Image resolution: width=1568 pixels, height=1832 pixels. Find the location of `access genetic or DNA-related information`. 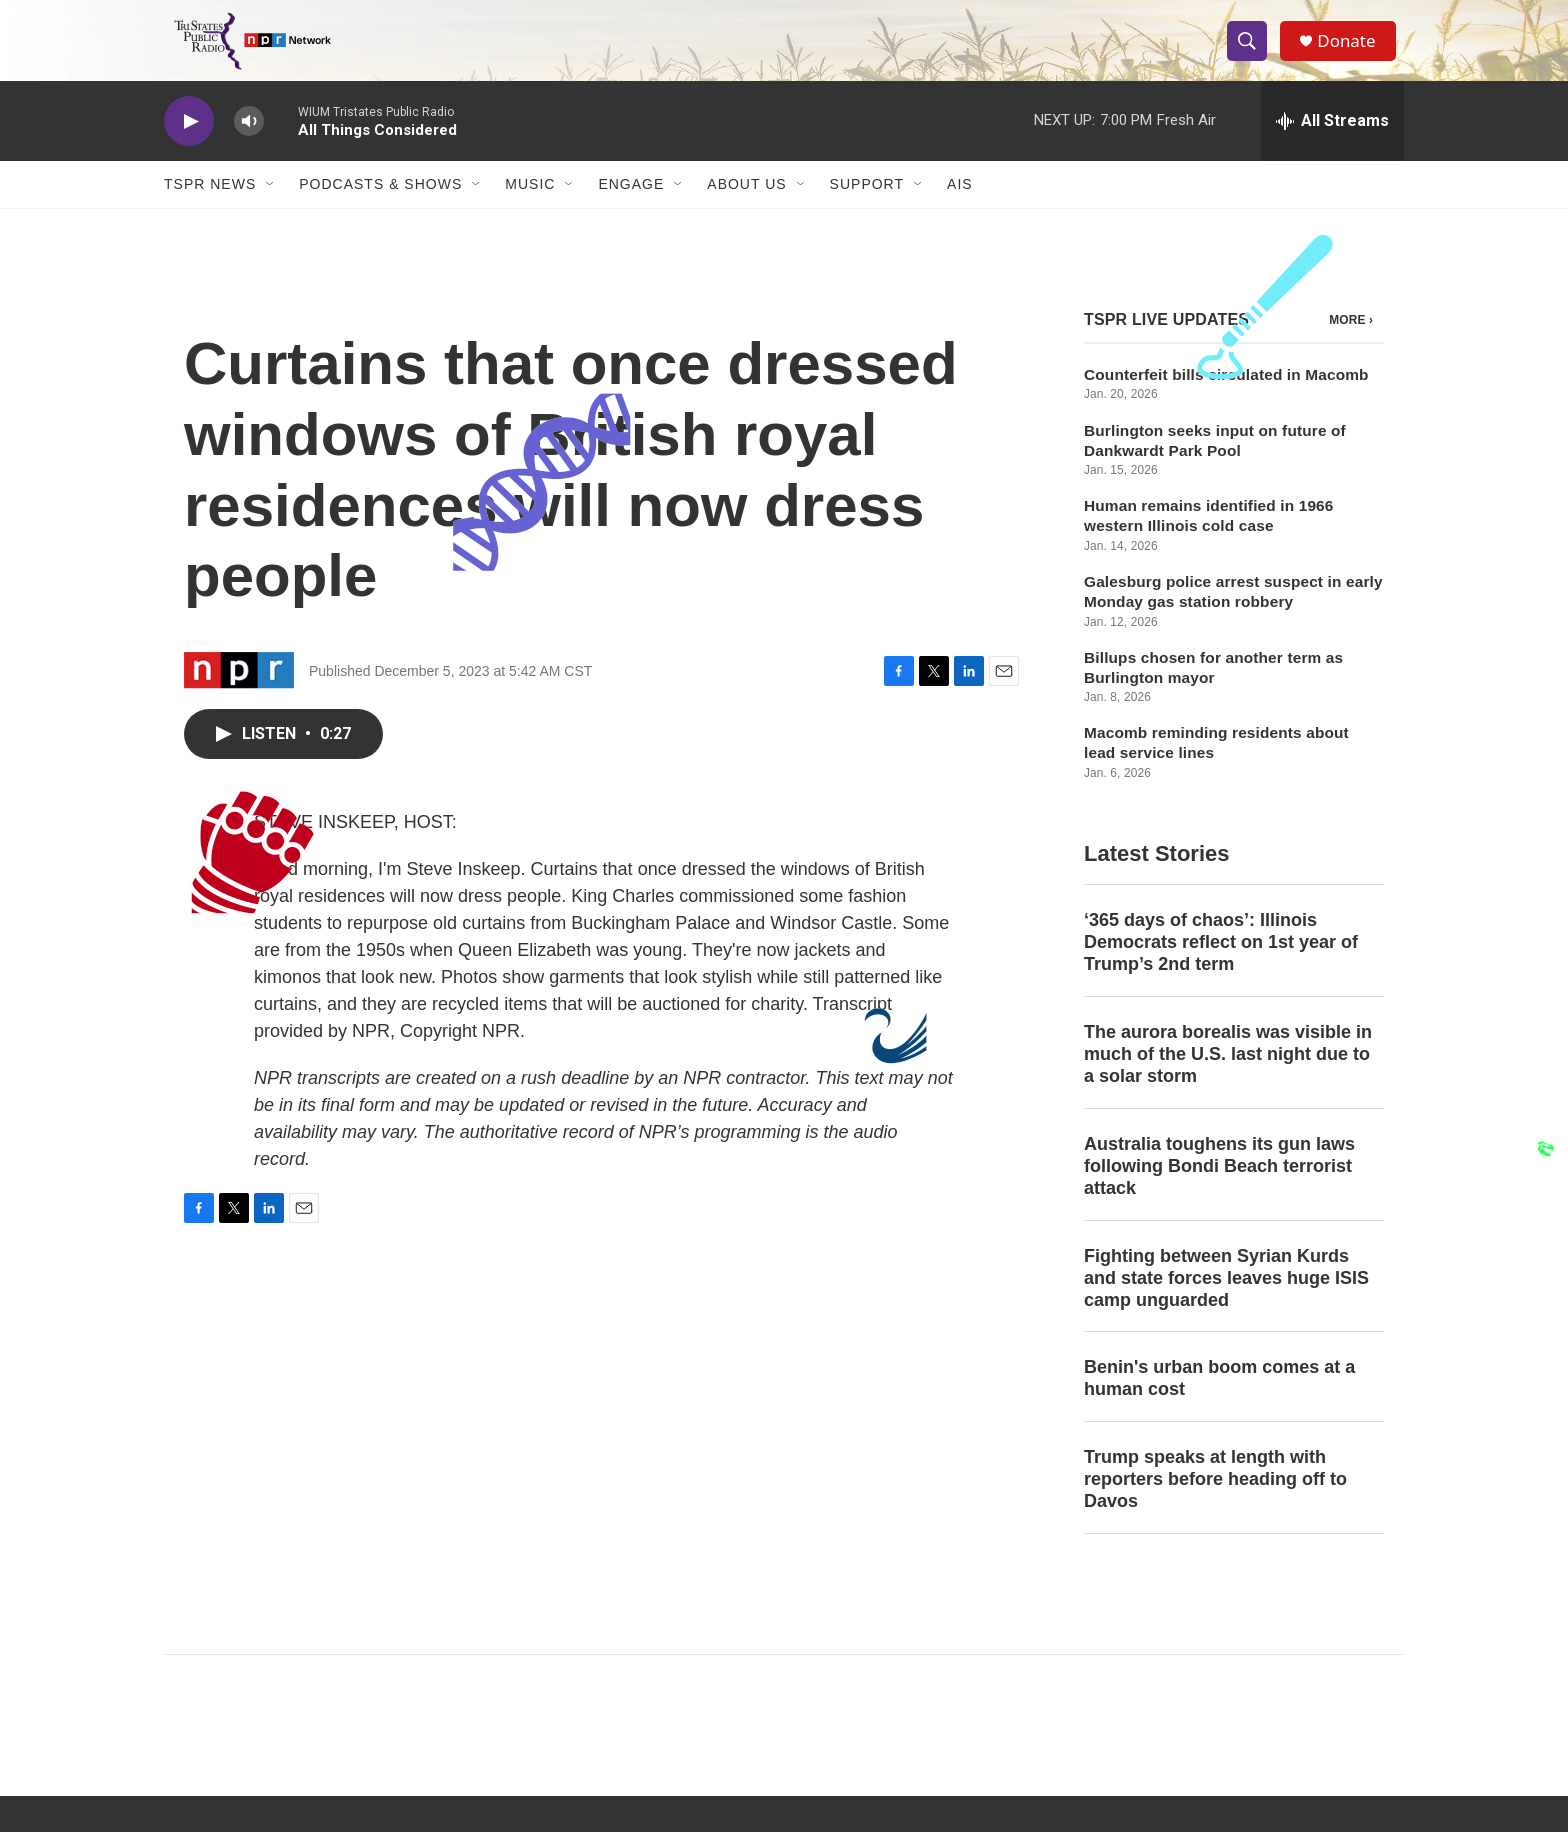

access genetic or DNA-related information is located at coordinates (541, 482).